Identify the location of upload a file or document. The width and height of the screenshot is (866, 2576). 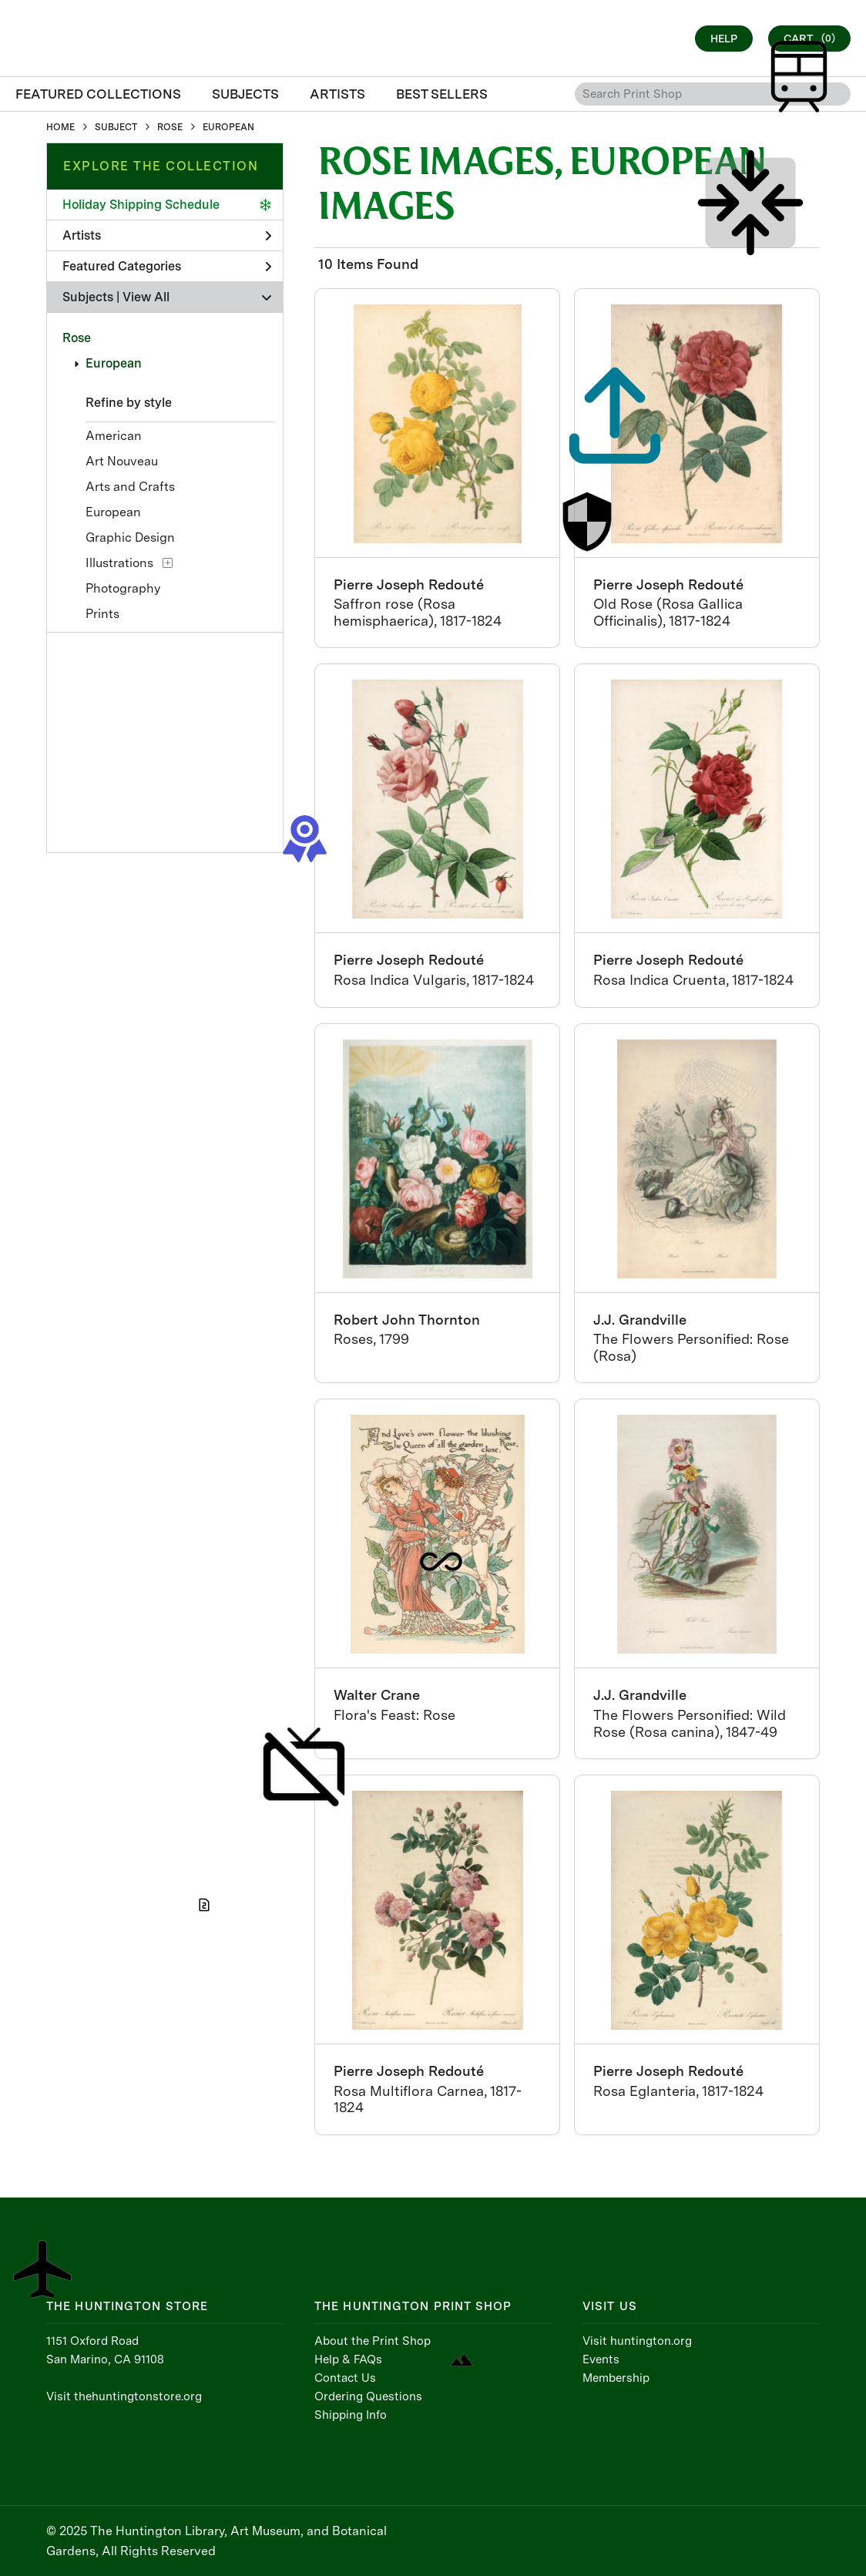
(615, 413).